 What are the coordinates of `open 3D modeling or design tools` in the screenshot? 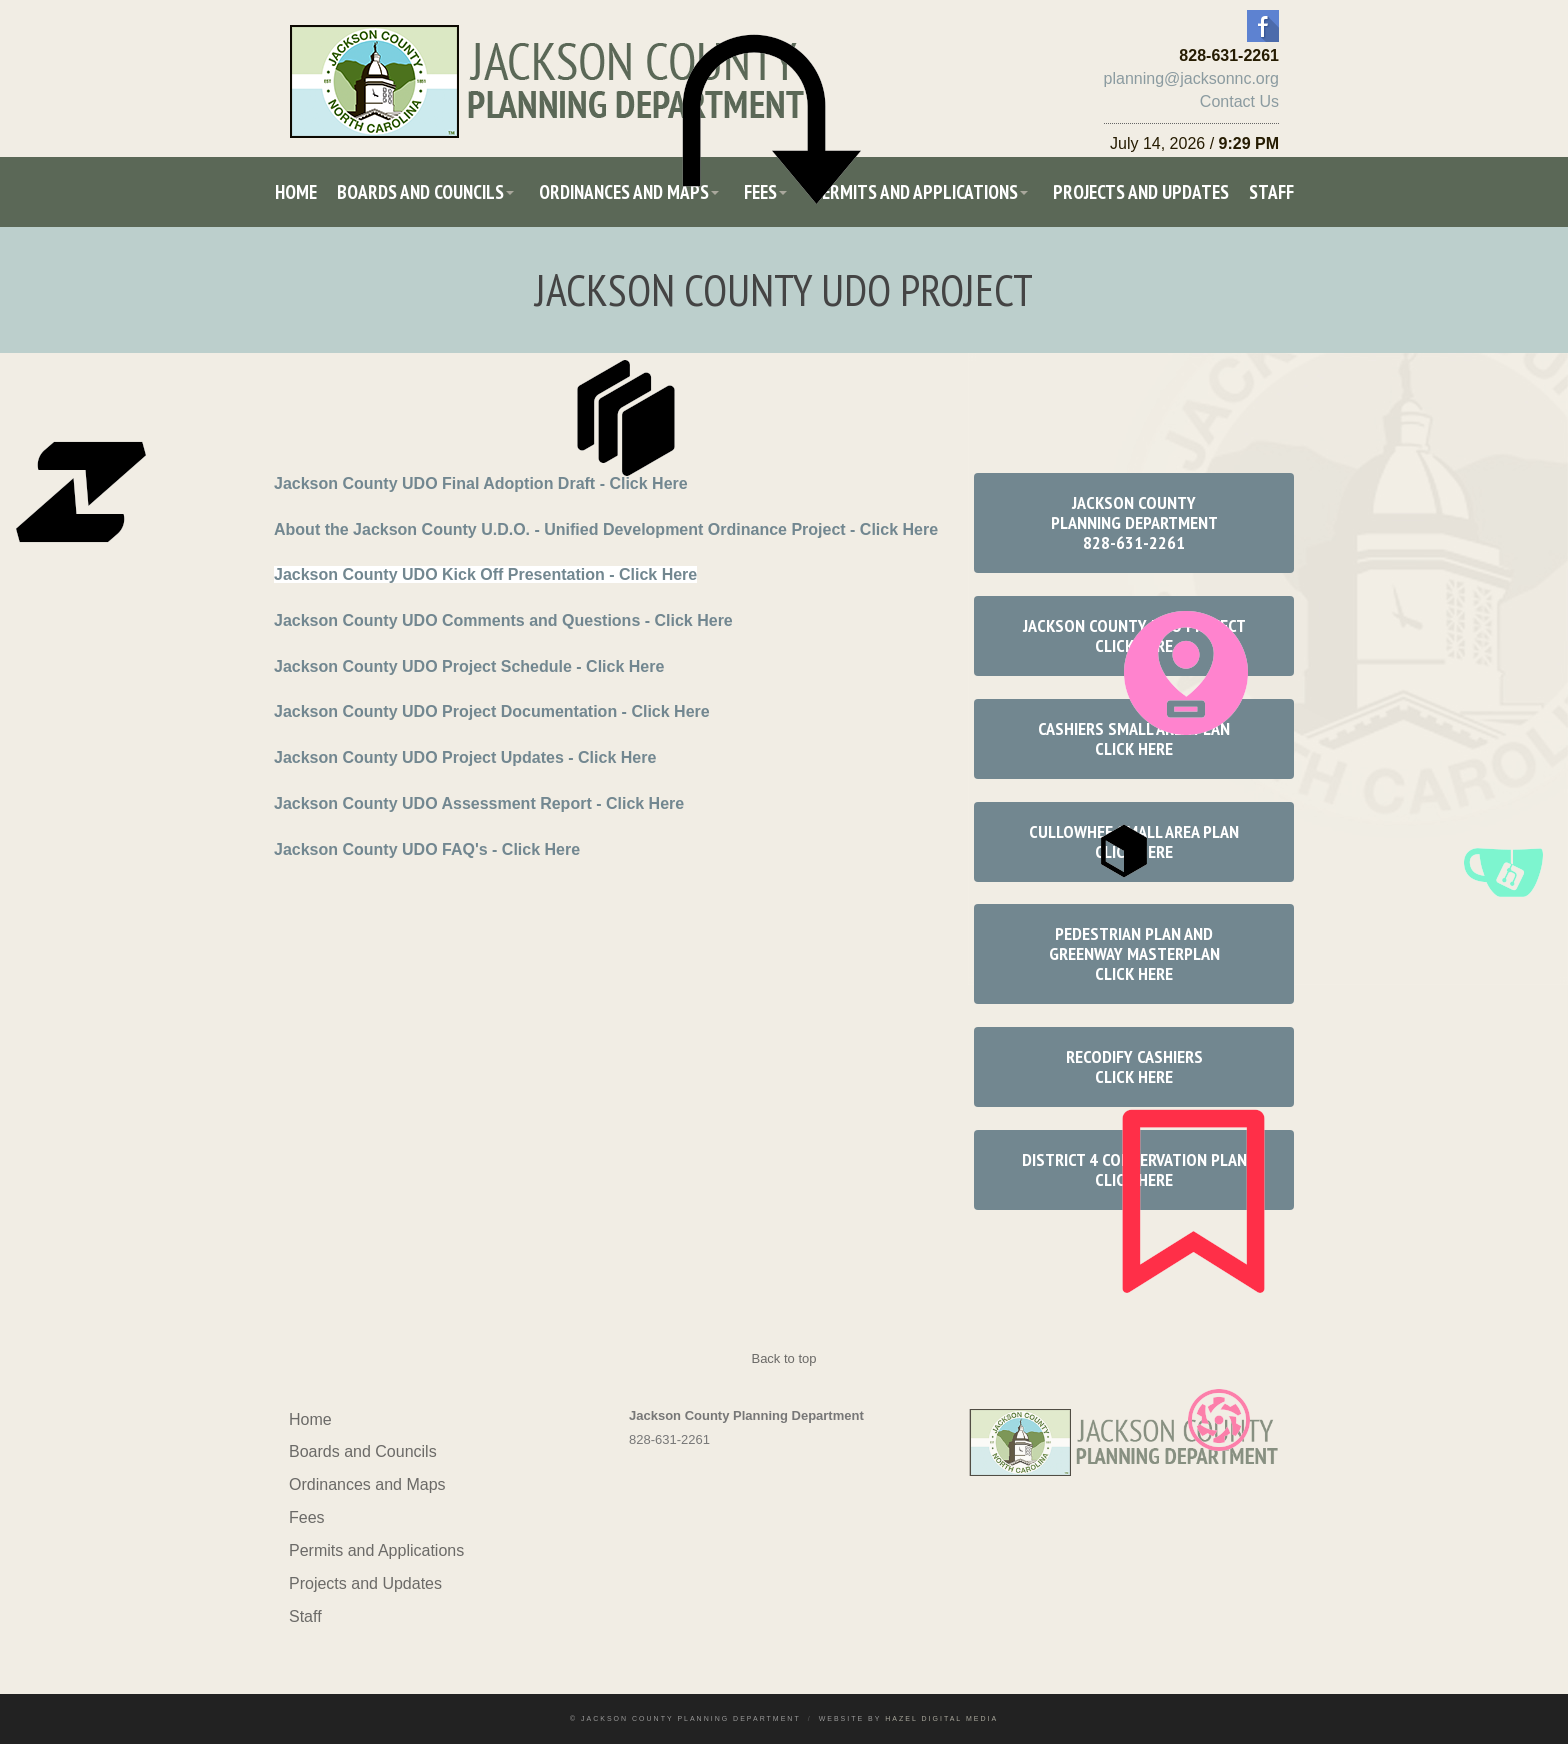 It's located at (1124, 851).